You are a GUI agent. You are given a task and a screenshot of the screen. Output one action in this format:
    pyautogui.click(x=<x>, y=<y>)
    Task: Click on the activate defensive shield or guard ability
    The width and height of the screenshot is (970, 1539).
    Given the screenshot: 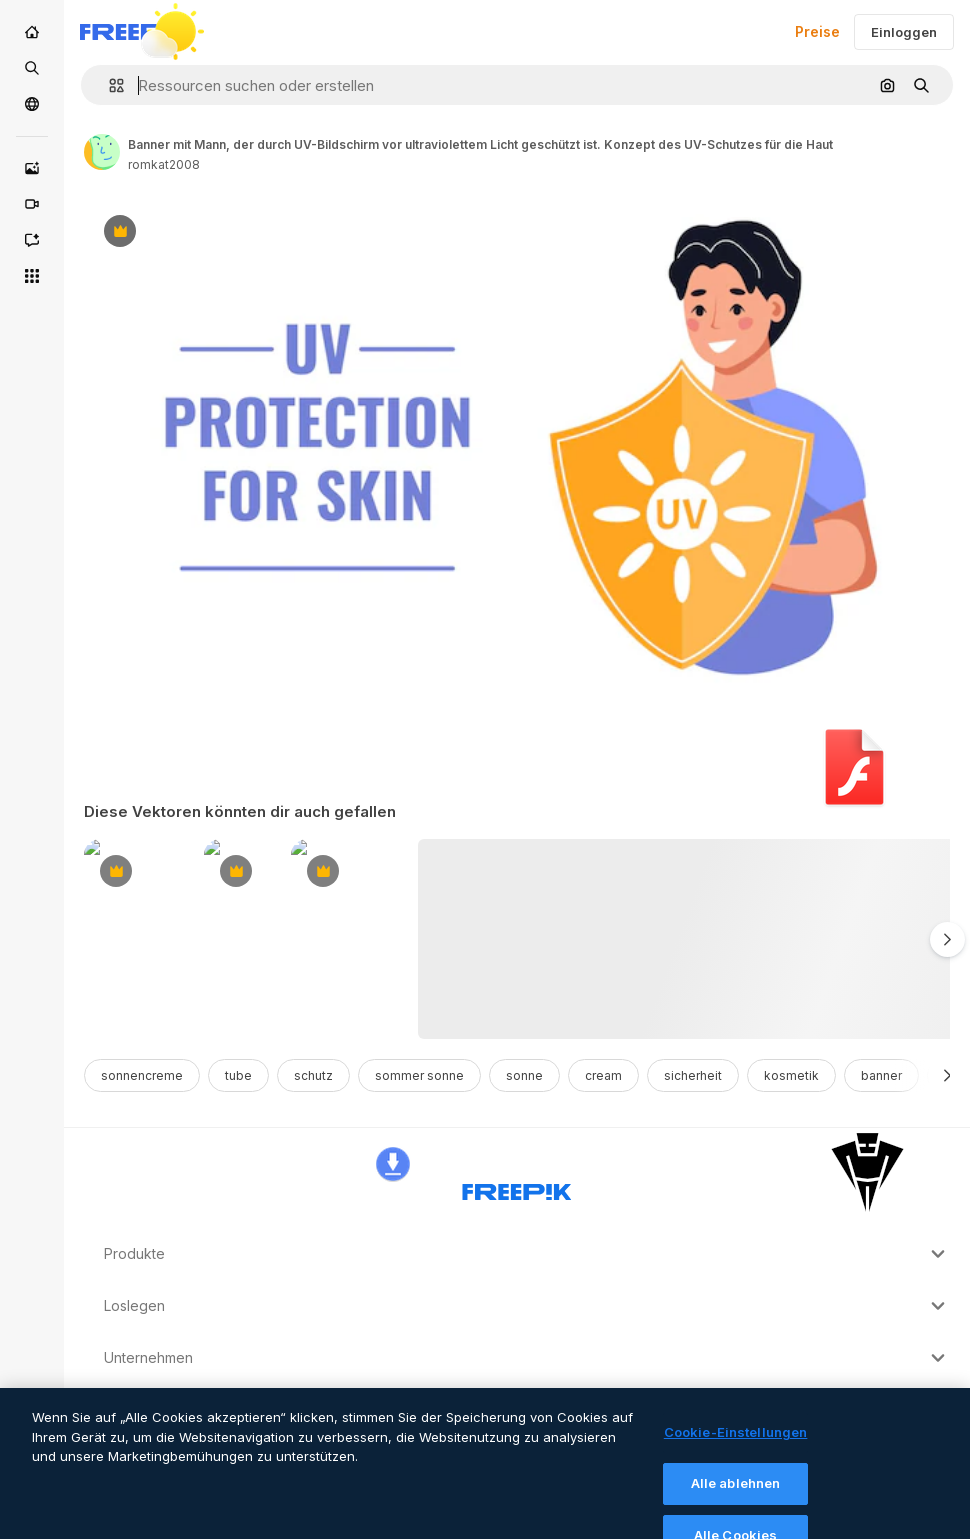 What is the action you would take?
    pyautogui.click(x=867, y=1172)
    